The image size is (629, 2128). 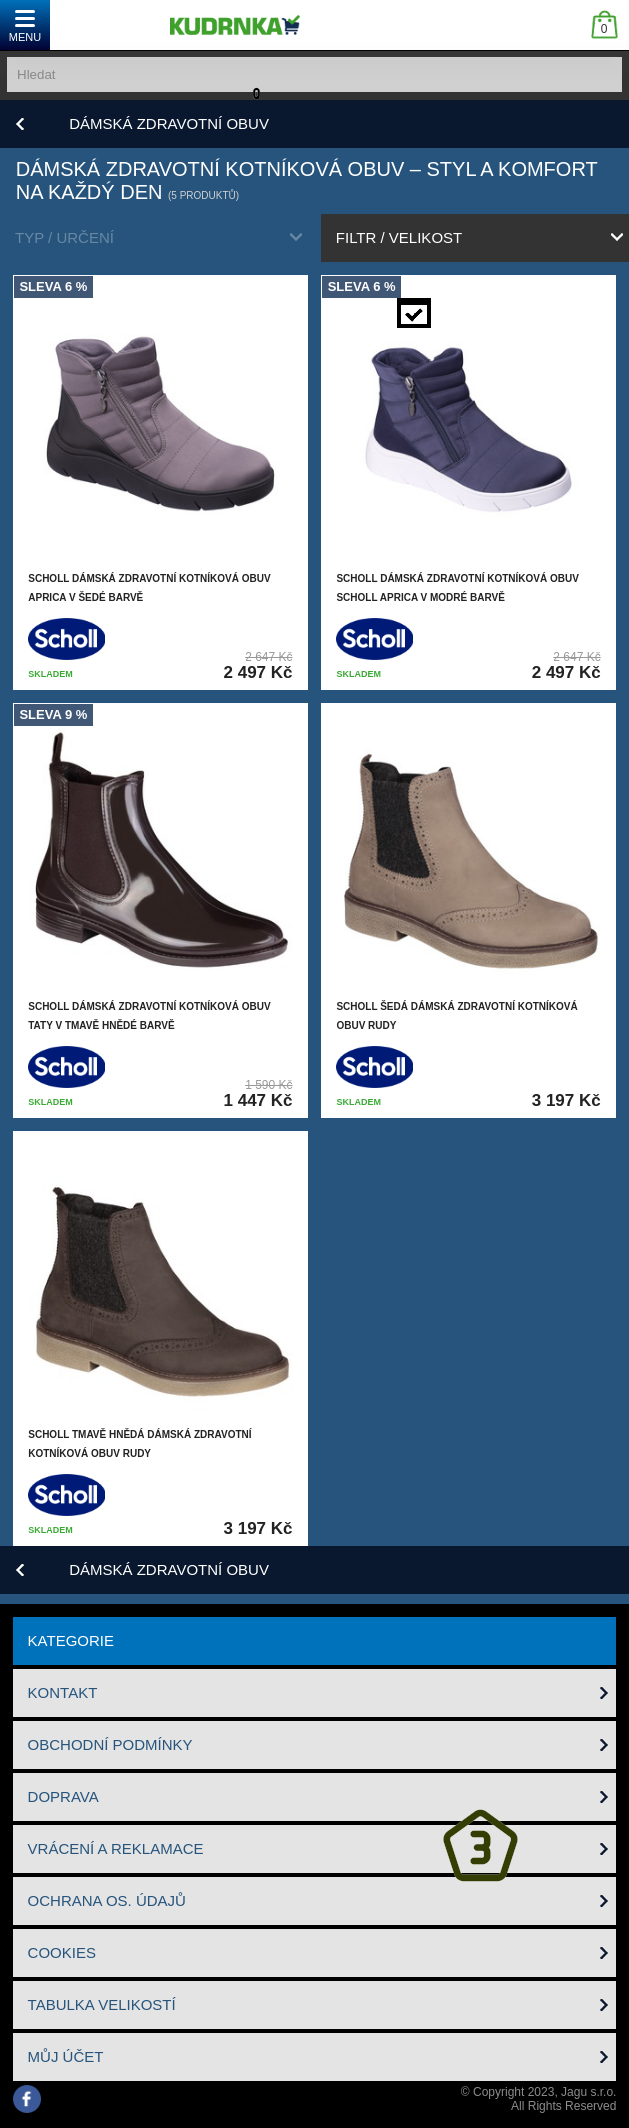 I want to click on indicates a verified domain or website, so click(x=414, y=313).